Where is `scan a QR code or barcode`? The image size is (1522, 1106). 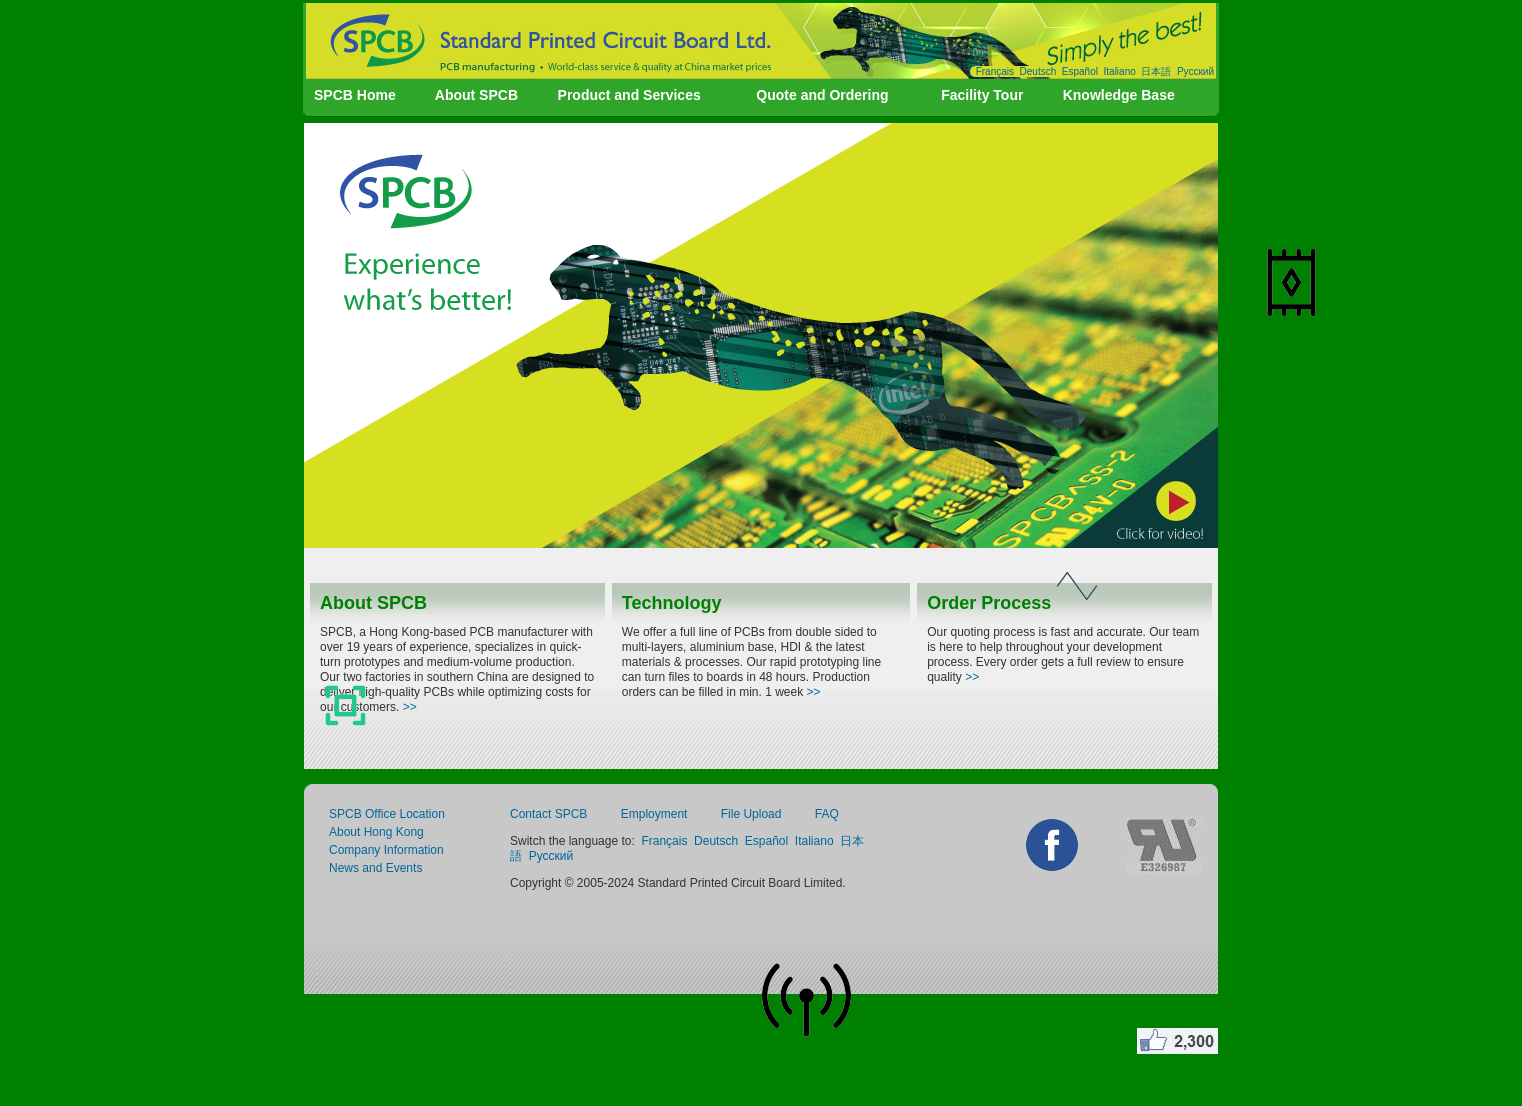 scan a QR code or barcode is located at coordinates (345, 705).